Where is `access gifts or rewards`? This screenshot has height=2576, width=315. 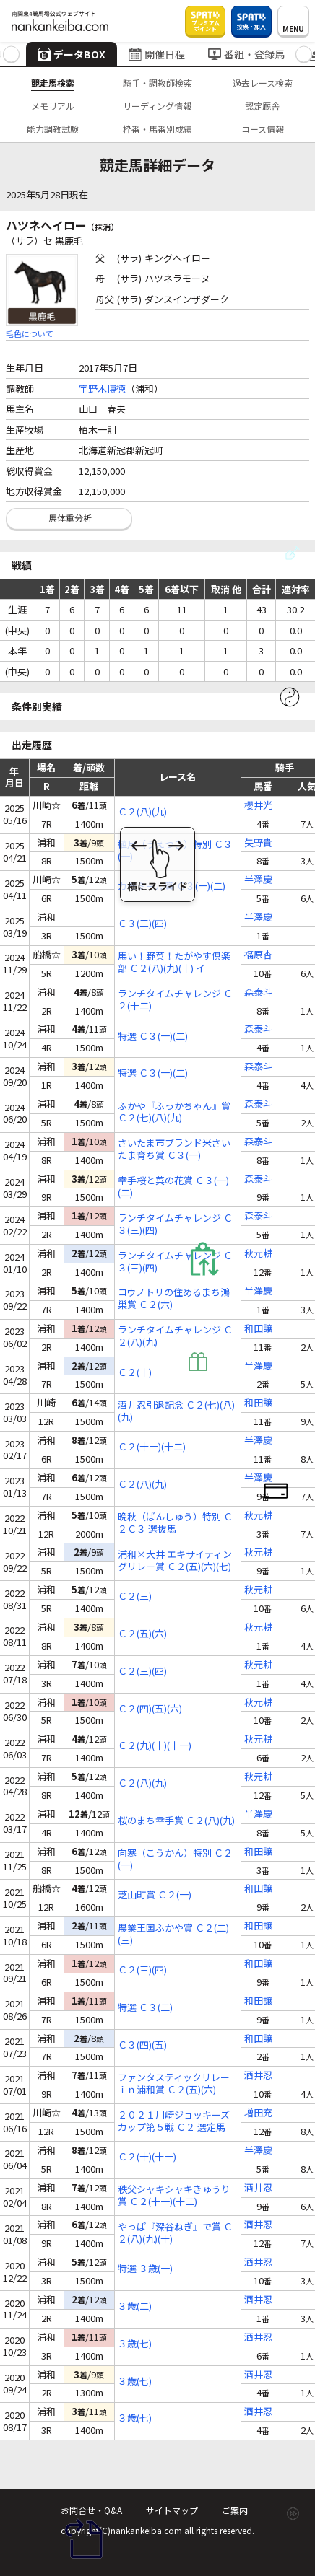 access gifts or rewards is located at coordinates (199, 1362).